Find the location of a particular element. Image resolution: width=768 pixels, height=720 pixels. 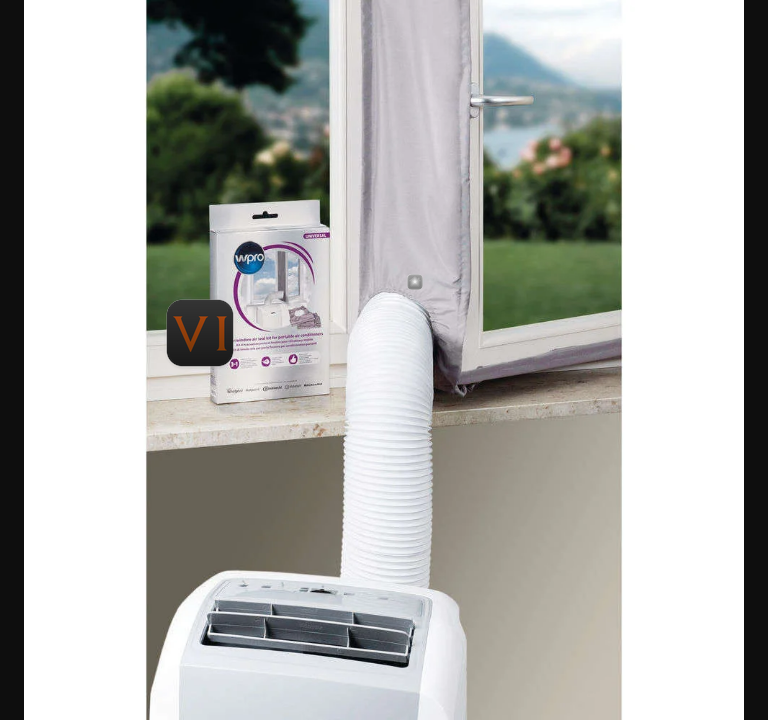

launch Civilization VI is located at coordinates (200, 333).